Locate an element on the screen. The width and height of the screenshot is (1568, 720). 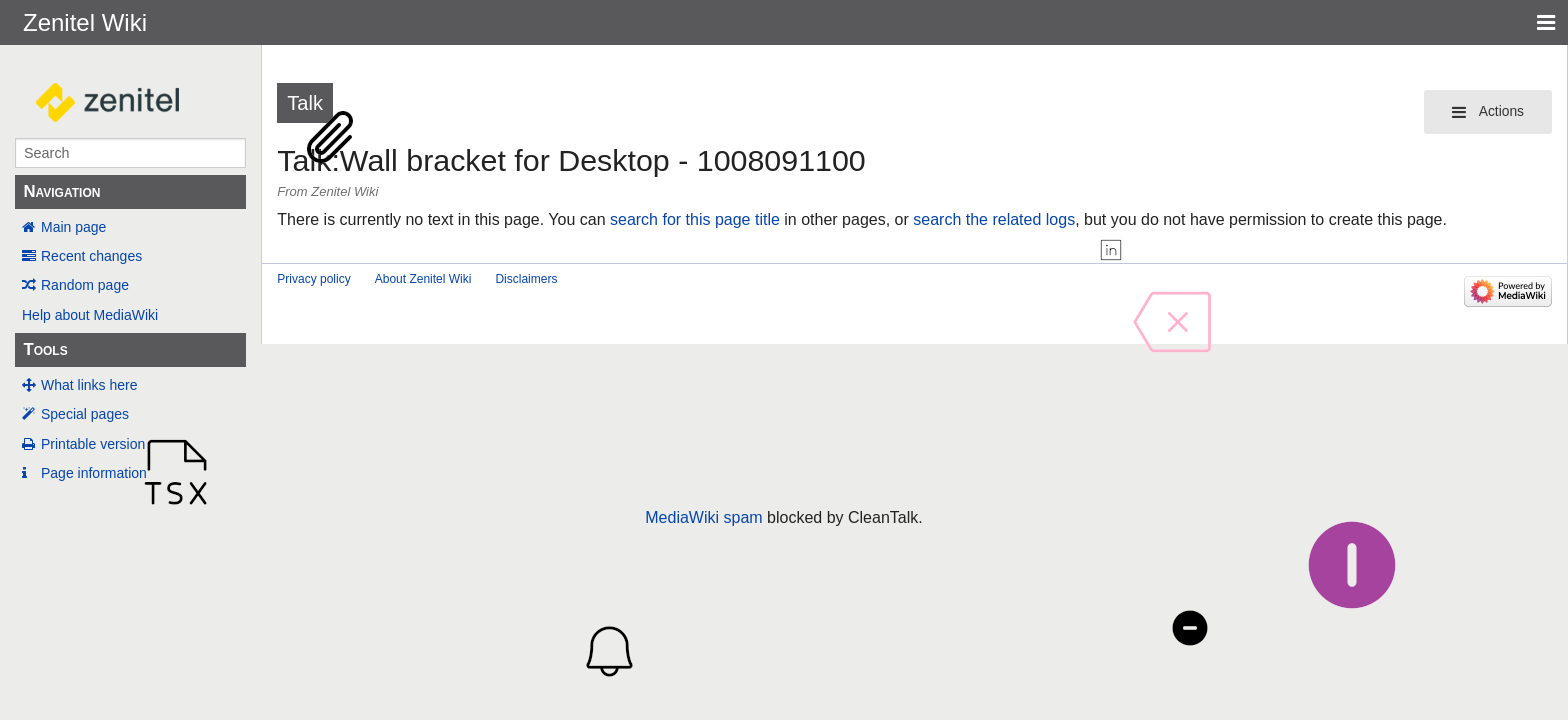
open LinkedIn profile or page is located at coordinates (1111, 250).